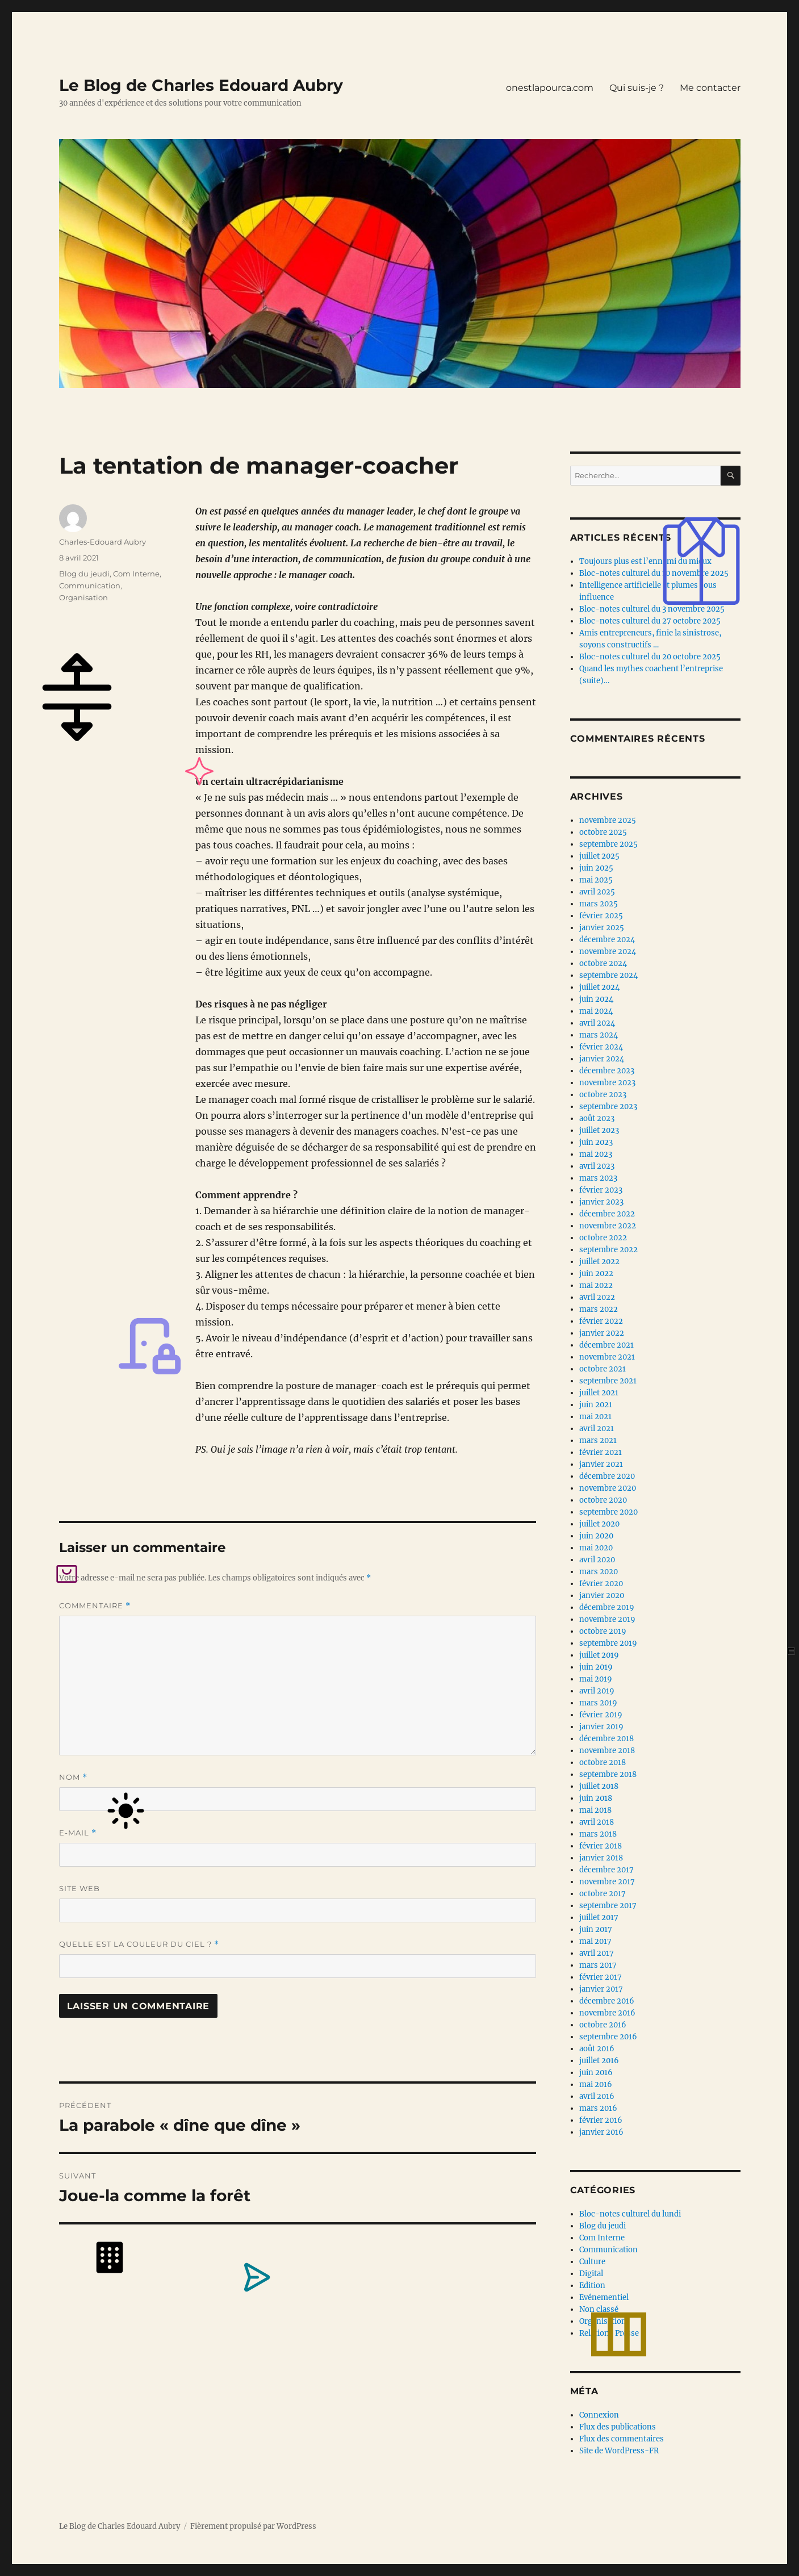 The image size is (799, 2576). Describe the element at coordinates (701, 563) in the screenshot. I see `view clothing or apparel items` at that location.